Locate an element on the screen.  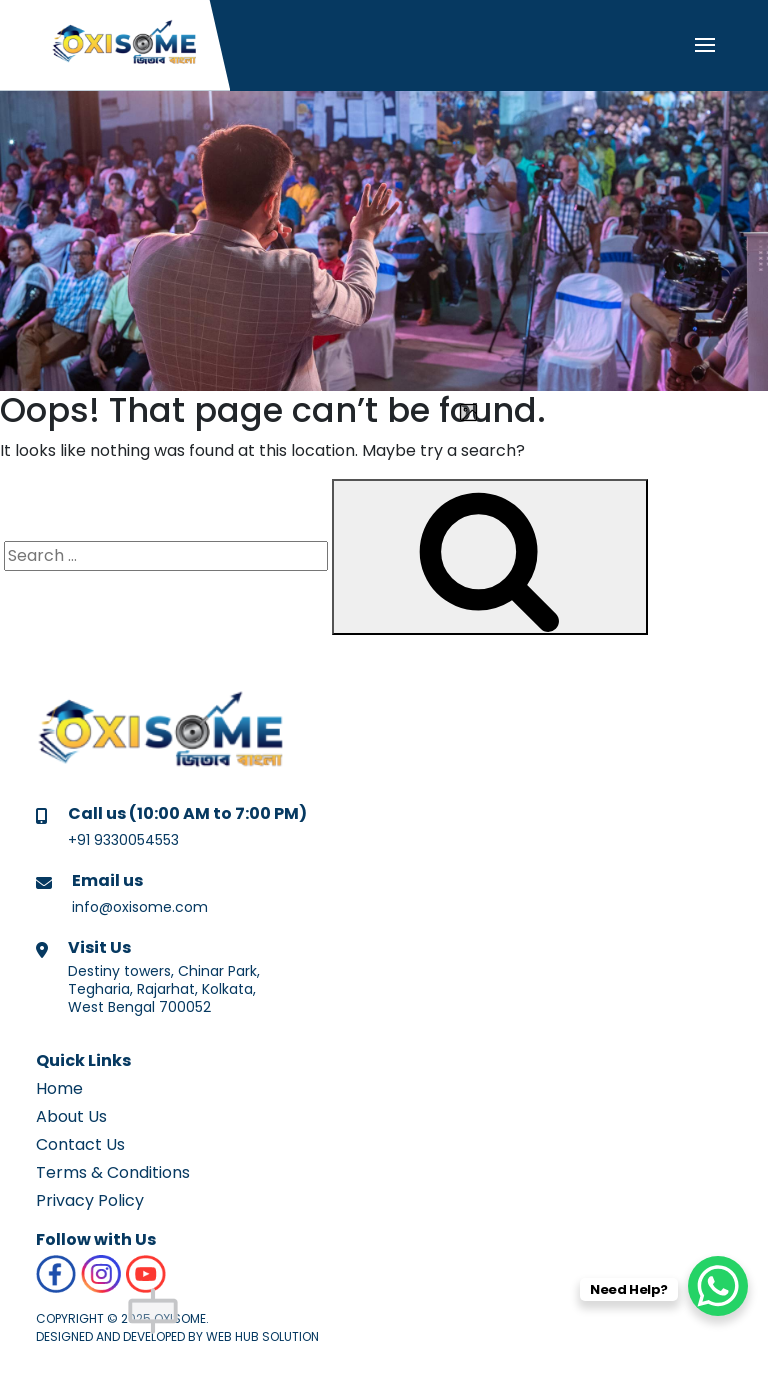
view image or photo is located at coordinates (468, 412).